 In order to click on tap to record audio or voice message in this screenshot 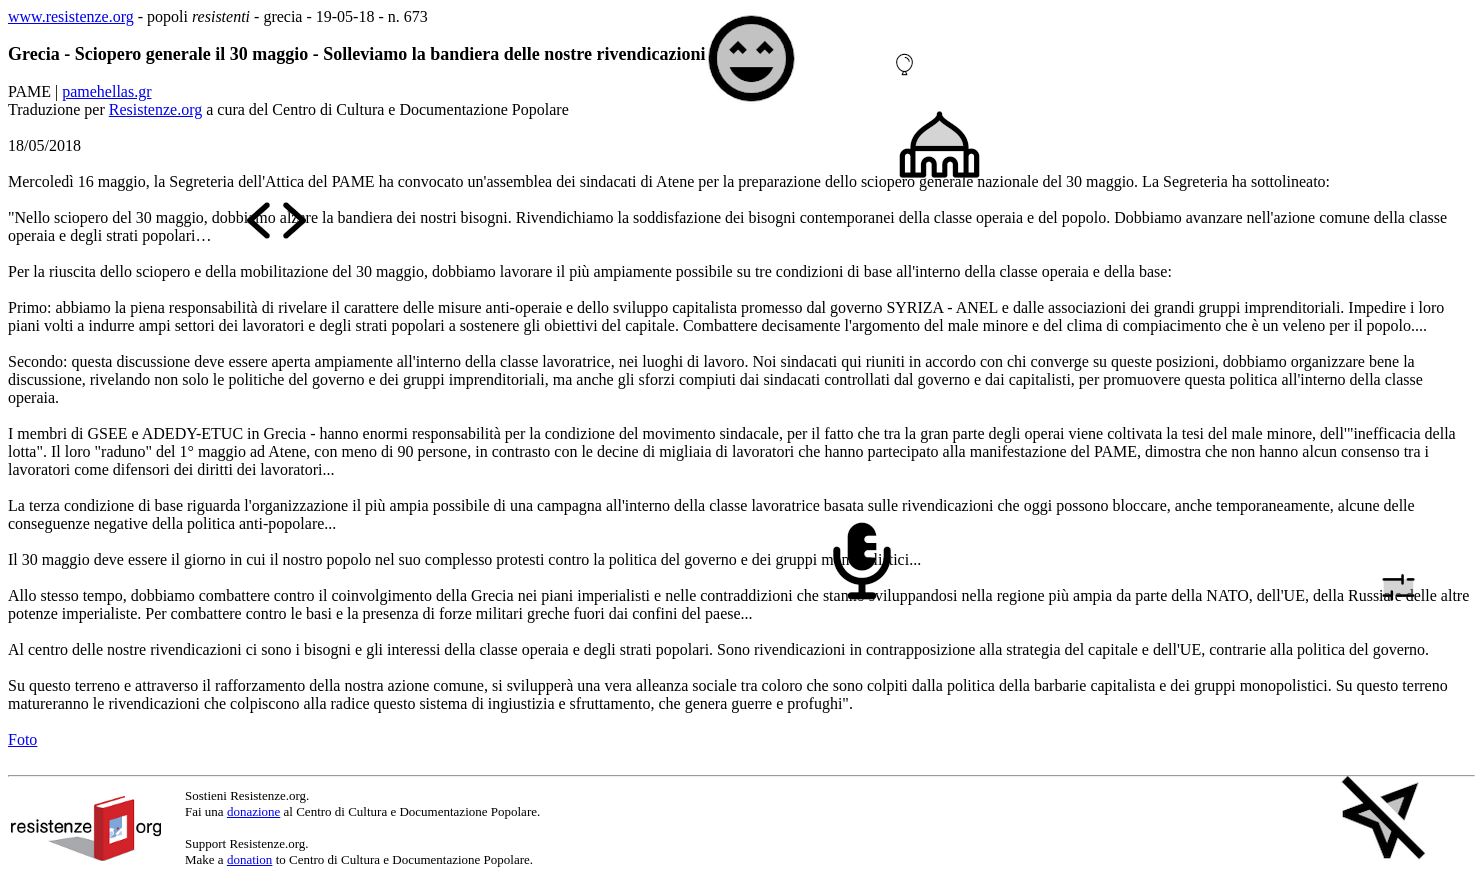, I will do `click(862, 561)`.